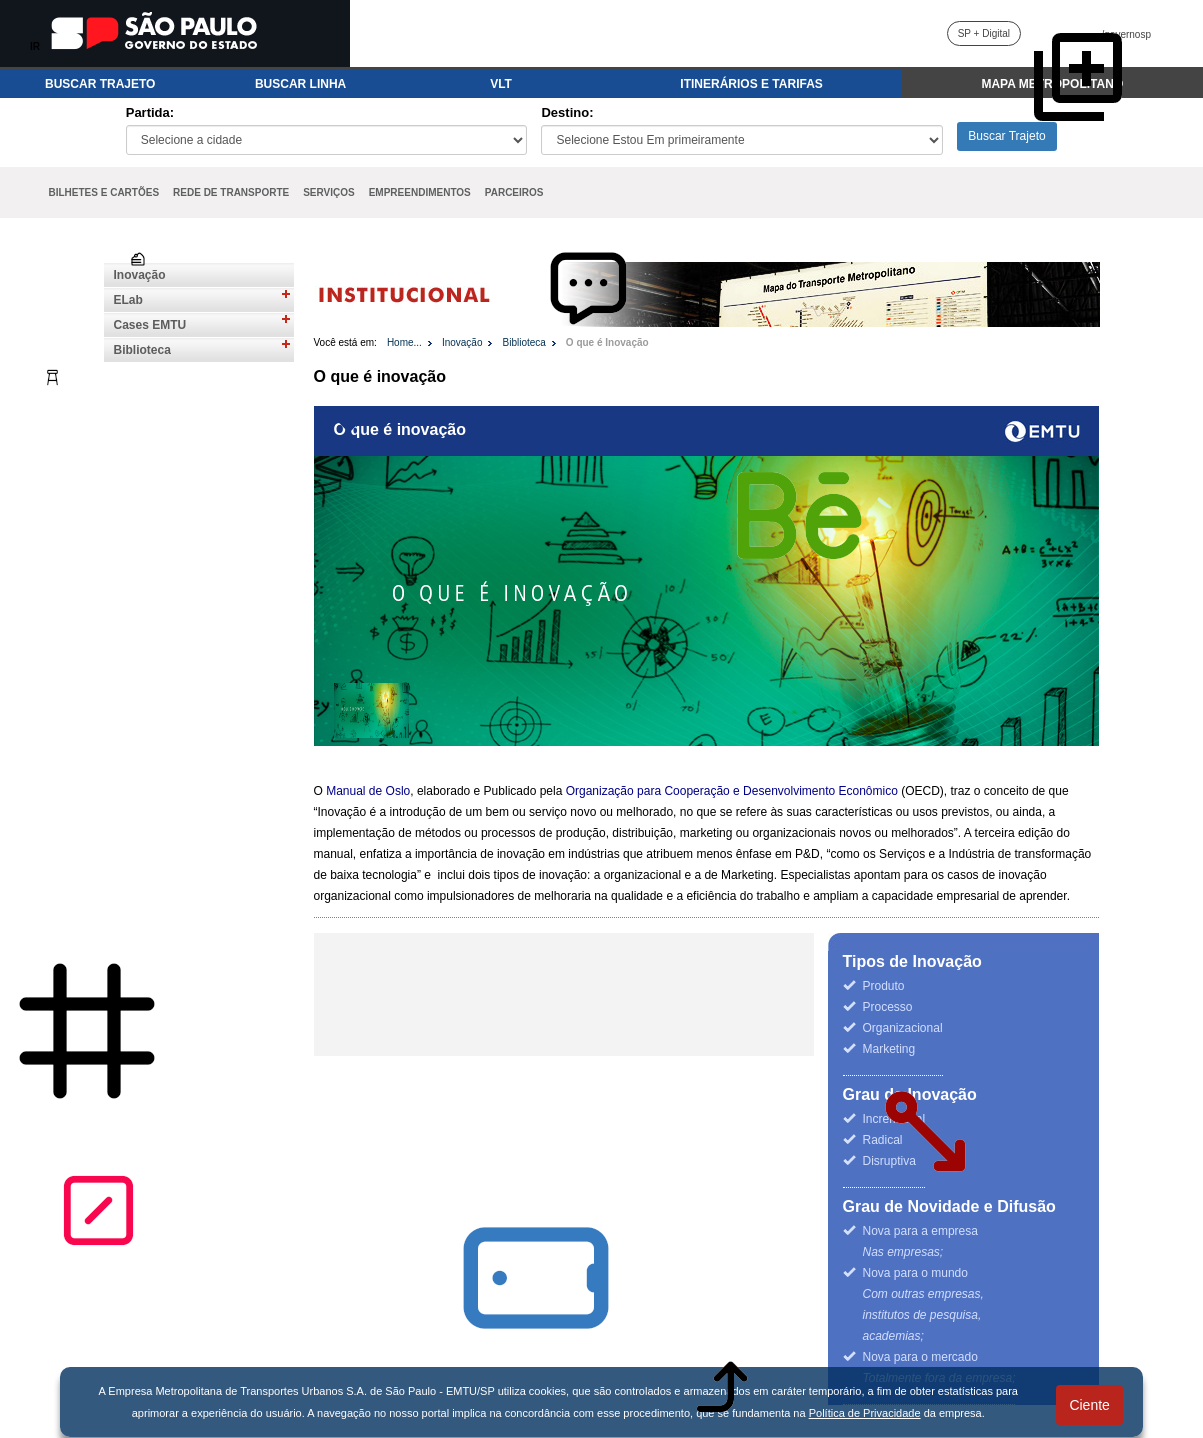  What do you see at coordinates (799, 515) in the screenshot?
I see `visit behance profile` at bounding box center [799, 515].